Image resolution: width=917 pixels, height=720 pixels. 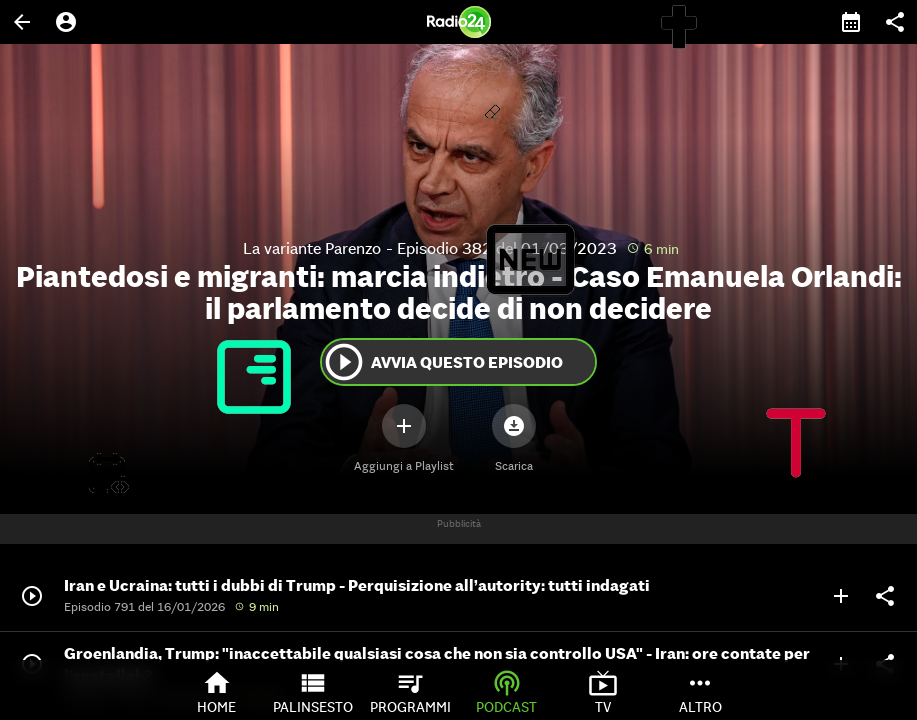 I want to click on indicates new content or recently added items, so click(x=530, y=259).